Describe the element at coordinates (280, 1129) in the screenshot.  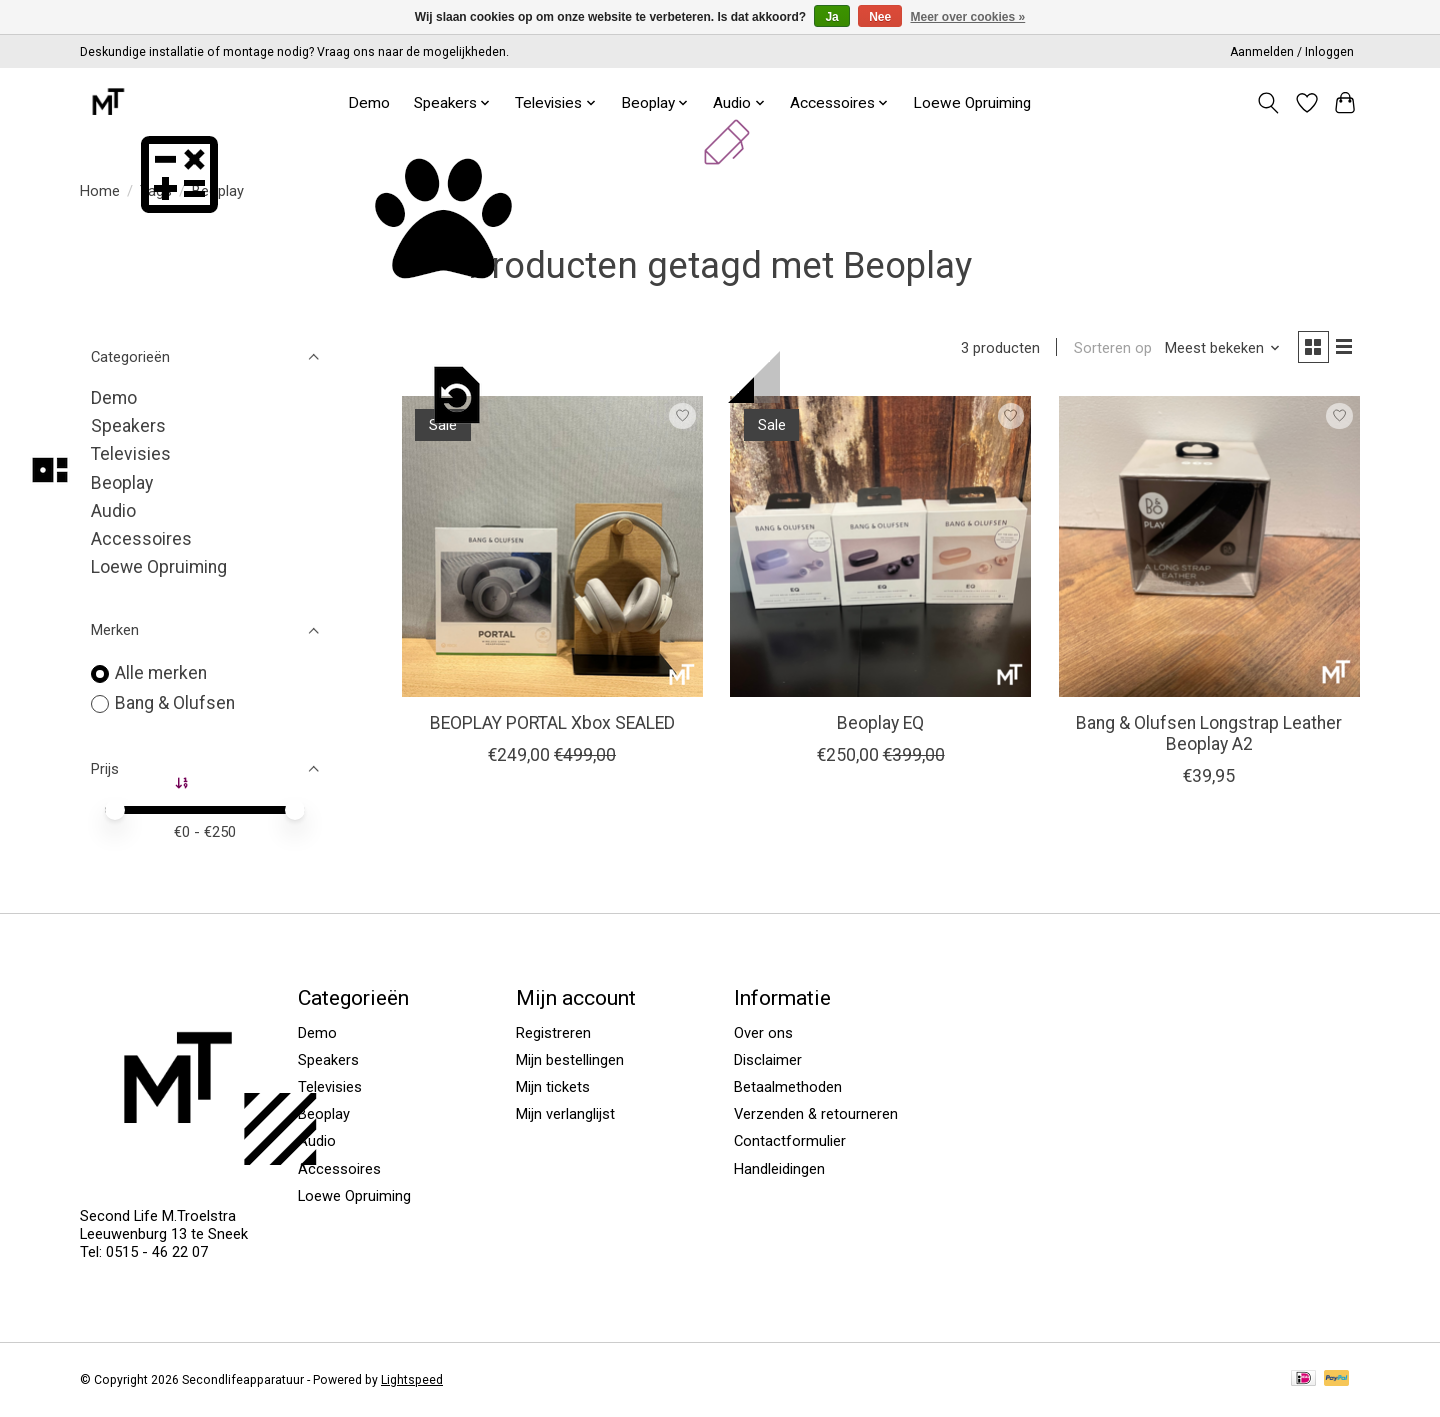
I see `apply texture or pattern overlay` at that location.